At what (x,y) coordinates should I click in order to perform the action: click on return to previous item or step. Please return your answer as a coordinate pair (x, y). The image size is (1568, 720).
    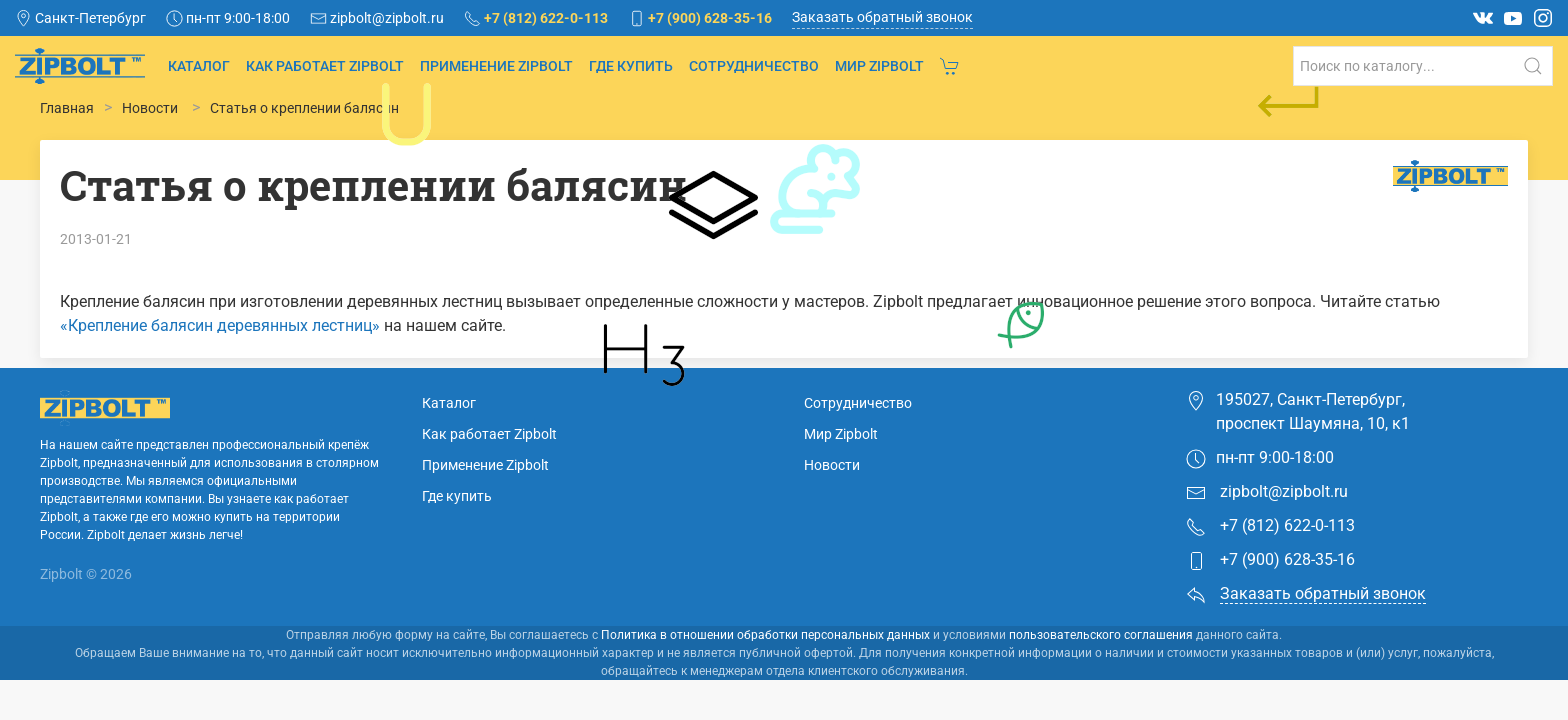
    Looking at the image, I should click on (1288, 101).